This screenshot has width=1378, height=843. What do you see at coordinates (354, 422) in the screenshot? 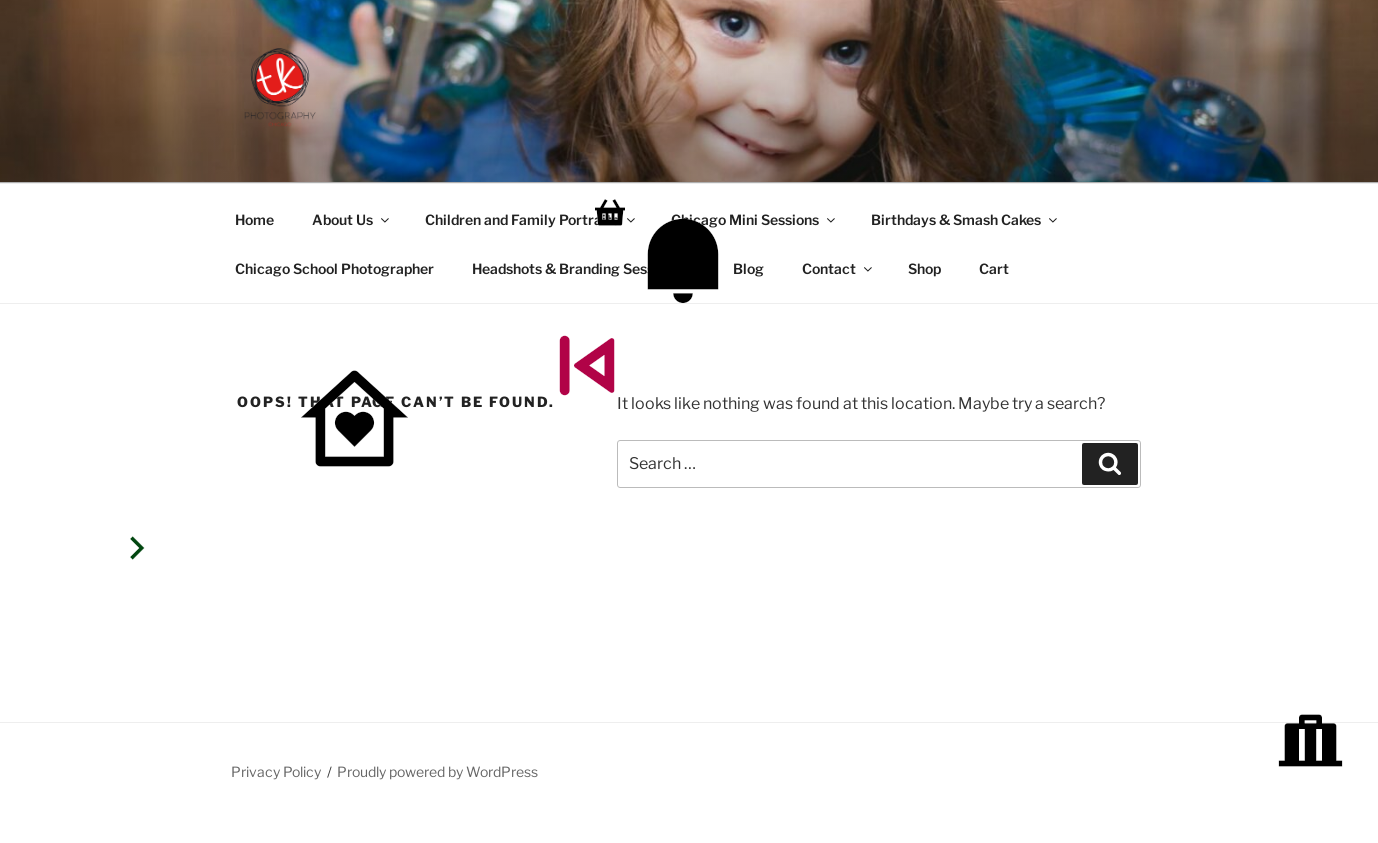
I see `navigate to your favorite or loved home` at bounding box center [354, 422].